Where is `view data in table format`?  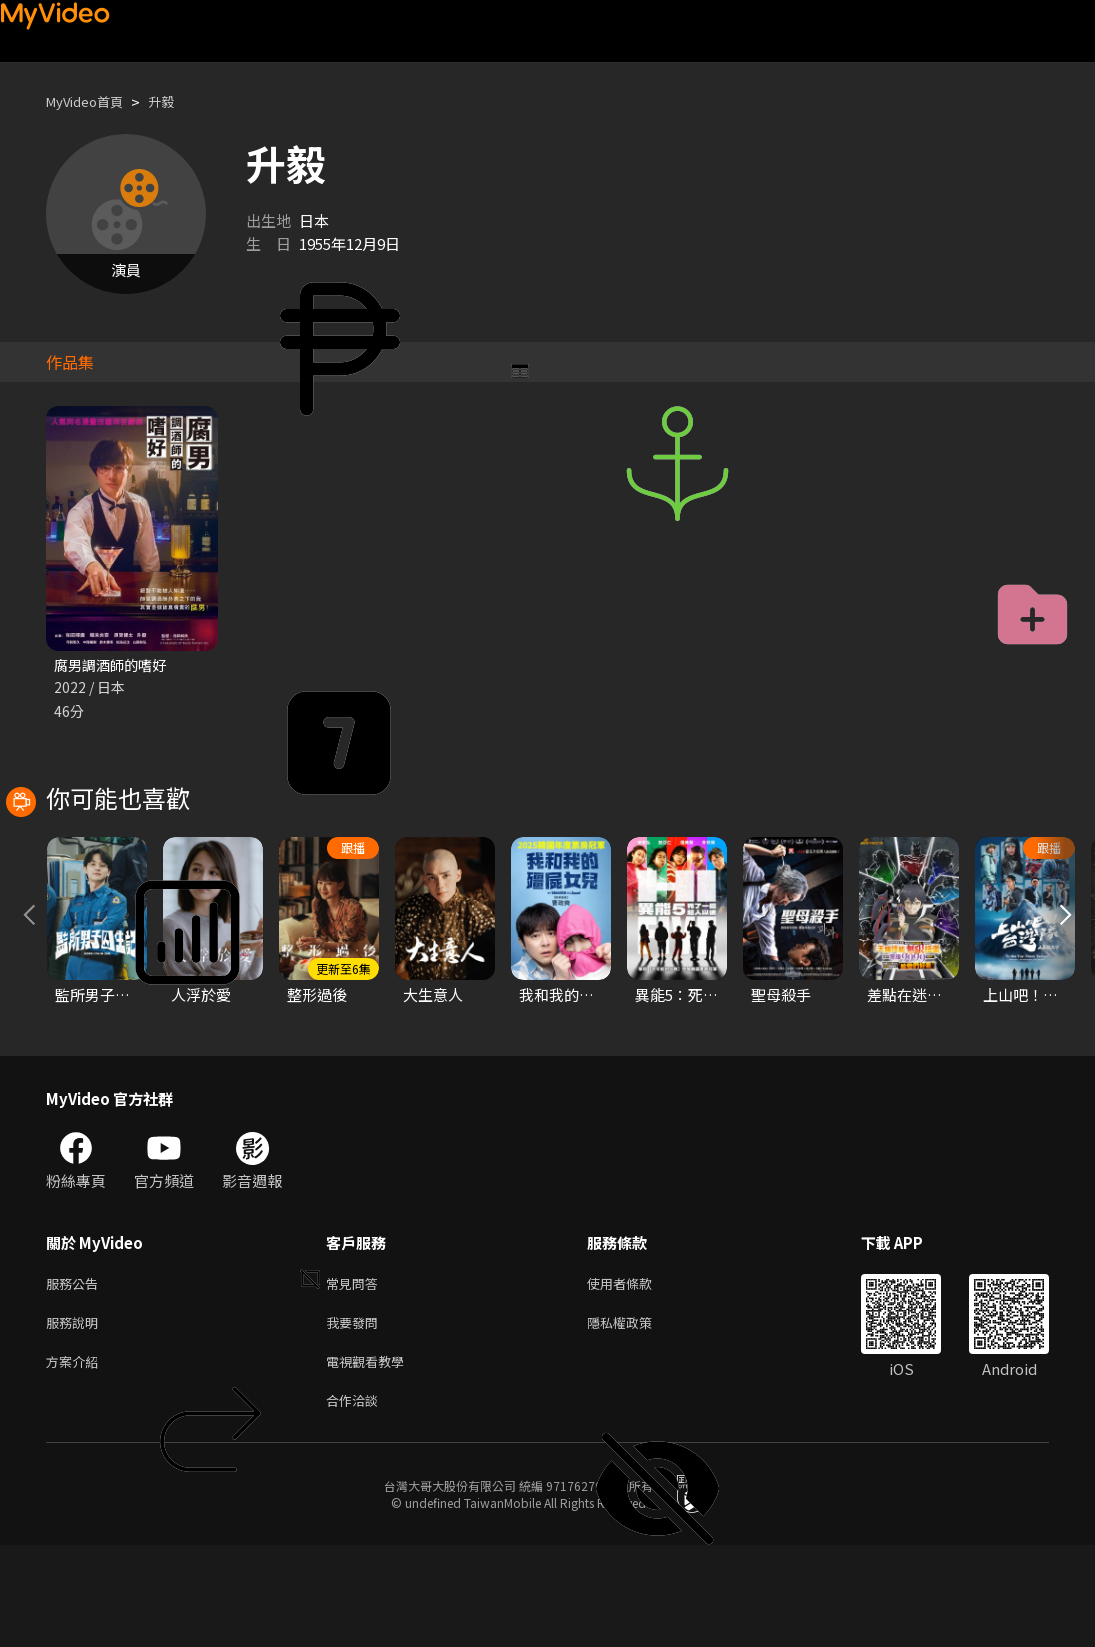
view data in table format is located at coordinates (520, 371).